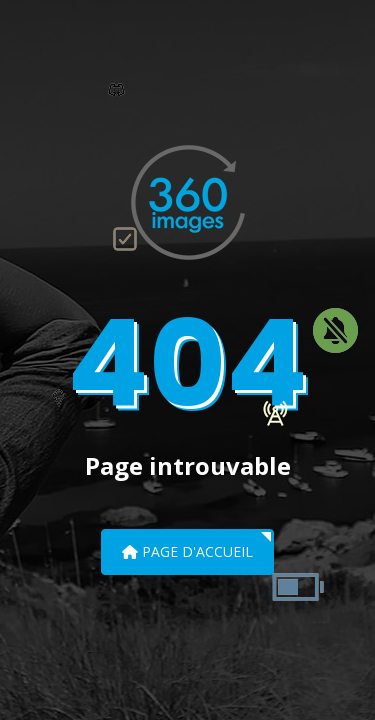 This screenshot has height=720, width=375. What do you see at coordinates (125, 239) in the screenshot?
I see `select or confirm an option` at bounding box center [125, 239].